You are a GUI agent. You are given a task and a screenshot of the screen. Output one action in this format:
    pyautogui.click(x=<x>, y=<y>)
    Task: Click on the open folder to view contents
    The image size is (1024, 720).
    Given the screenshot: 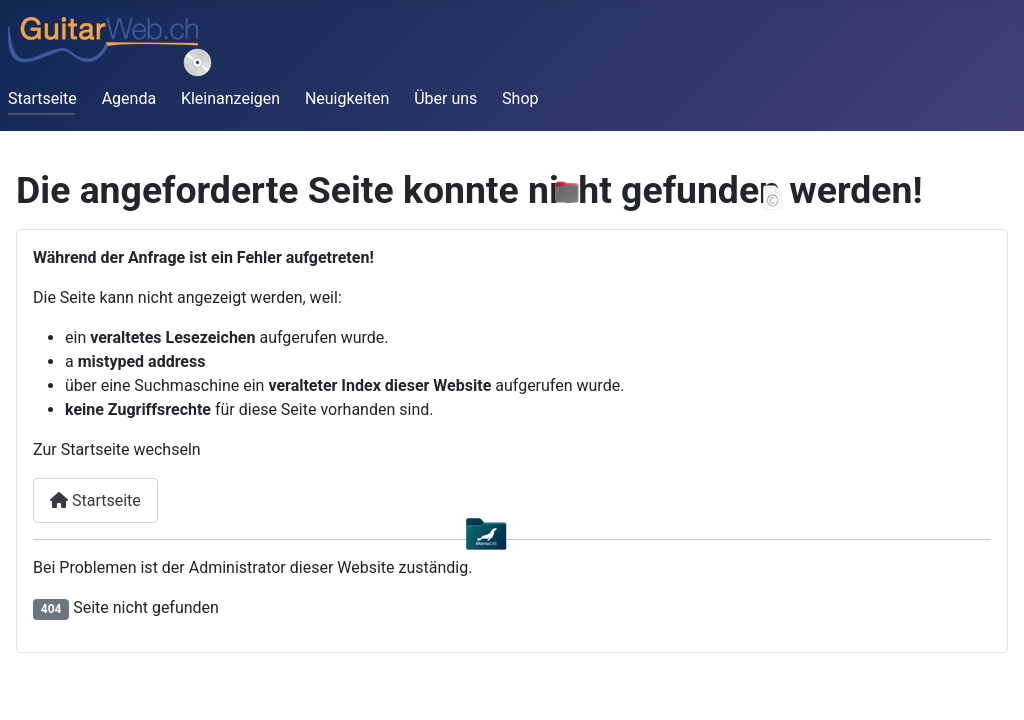 What is the action you would take?
    pyautogui.click(x=567, y=192)
    